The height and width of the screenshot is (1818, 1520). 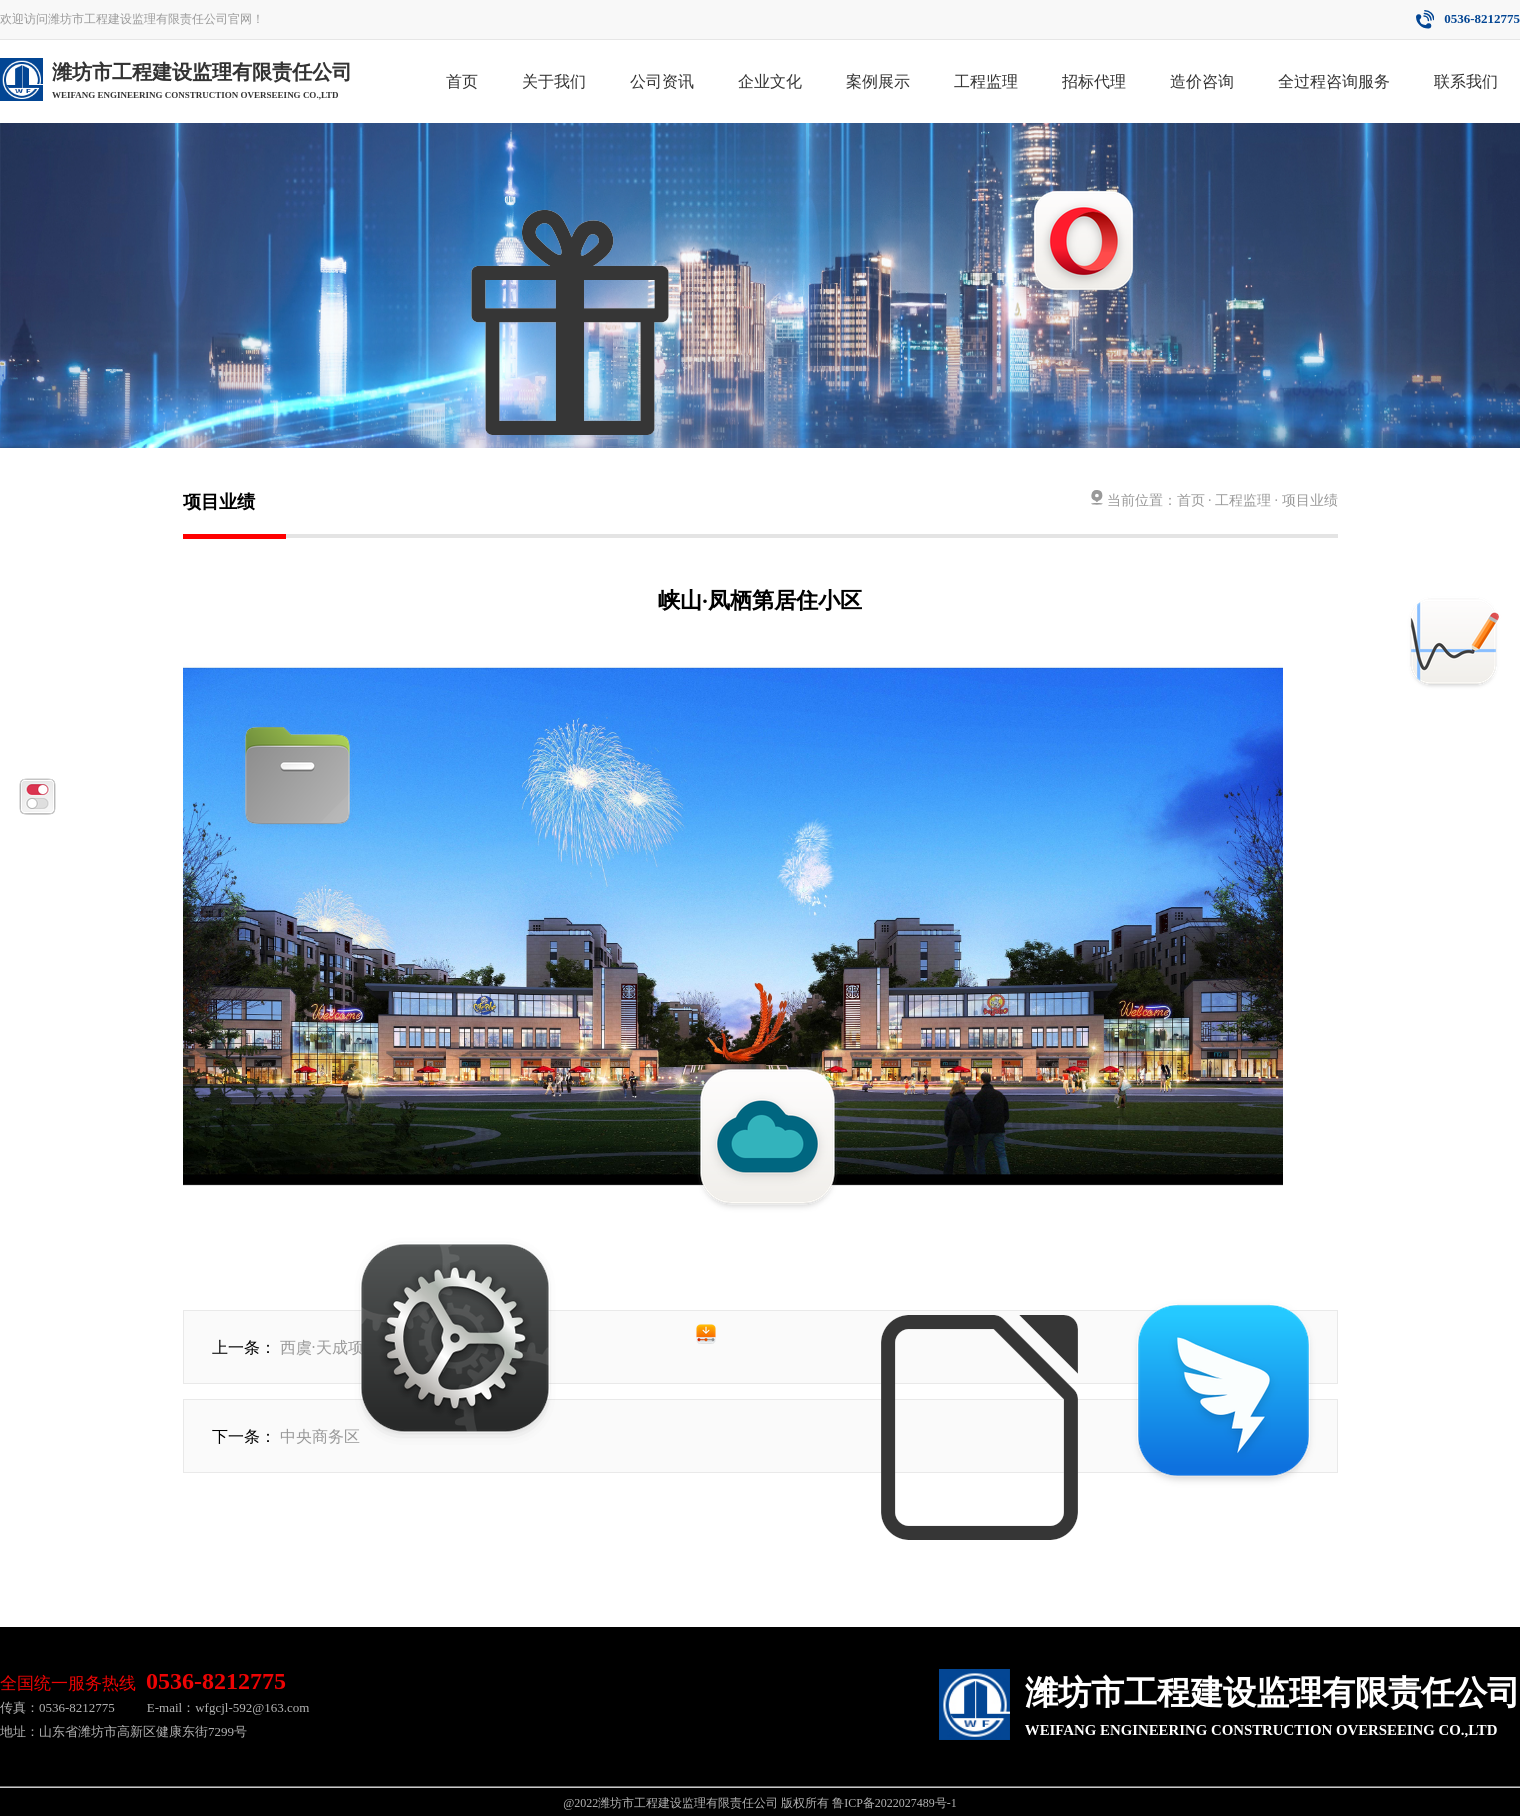 What do you see at coordinates (455, 1338) in the screenshot?
I see `default application icon placeholder` at bounding box center [455, 1338].